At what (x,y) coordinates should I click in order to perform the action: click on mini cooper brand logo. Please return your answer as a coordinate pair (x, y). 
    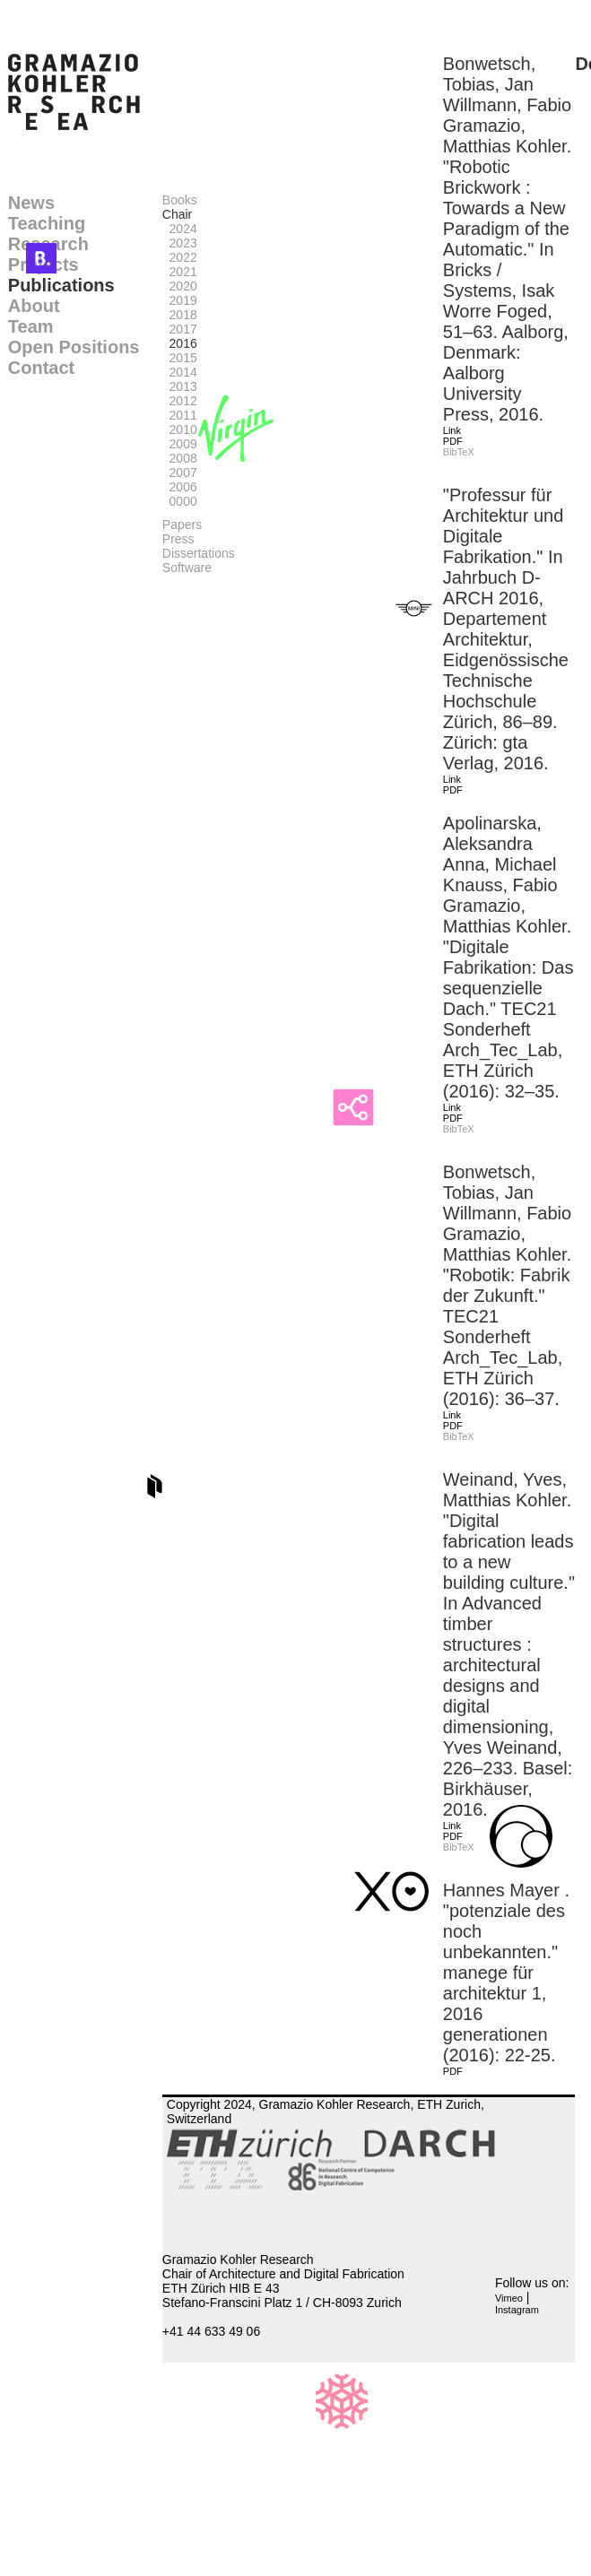
    Looking at the image, I should click on (413, 608).